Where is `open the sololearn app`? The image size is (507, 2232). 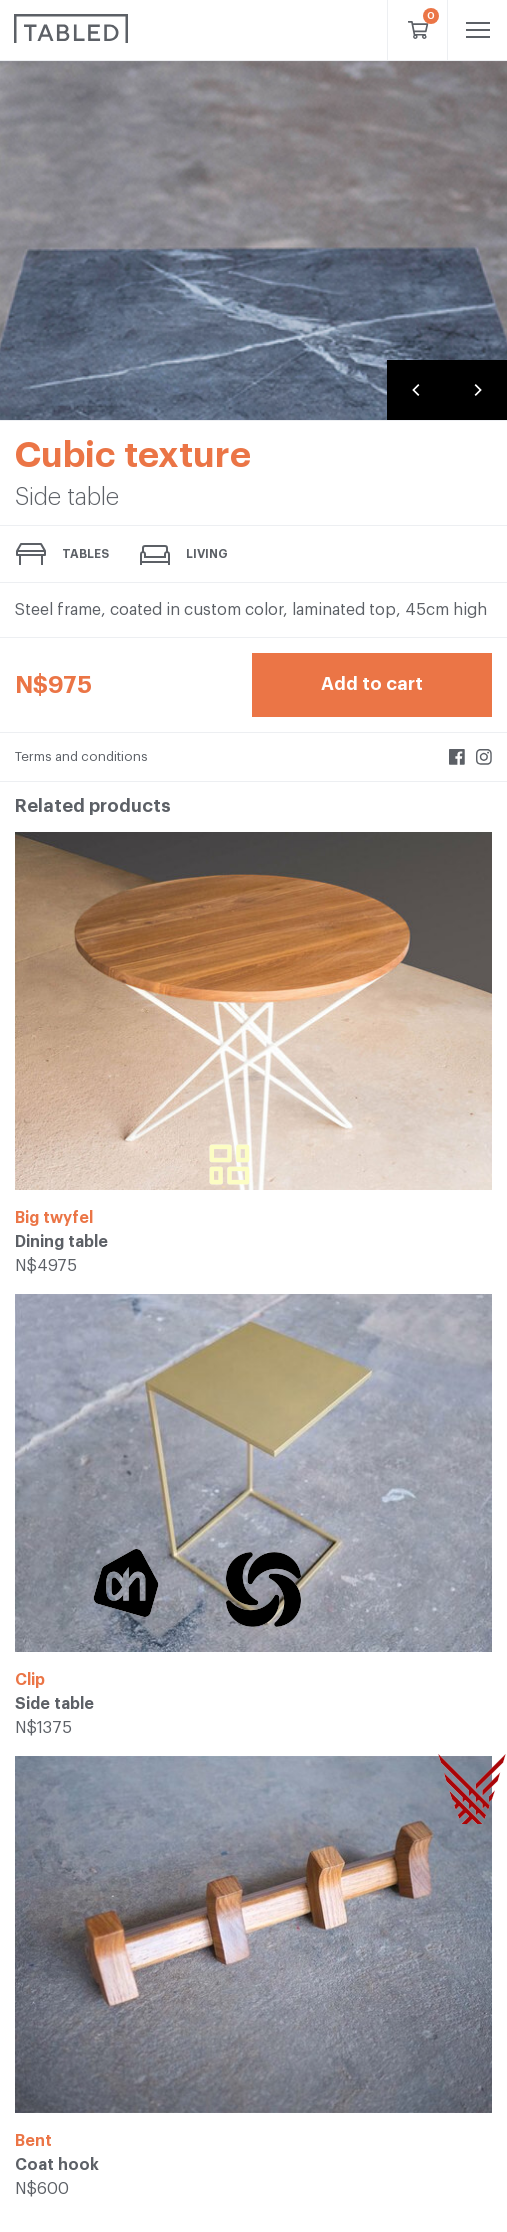
open the sololearn app is located at coordinates (263, 1589).